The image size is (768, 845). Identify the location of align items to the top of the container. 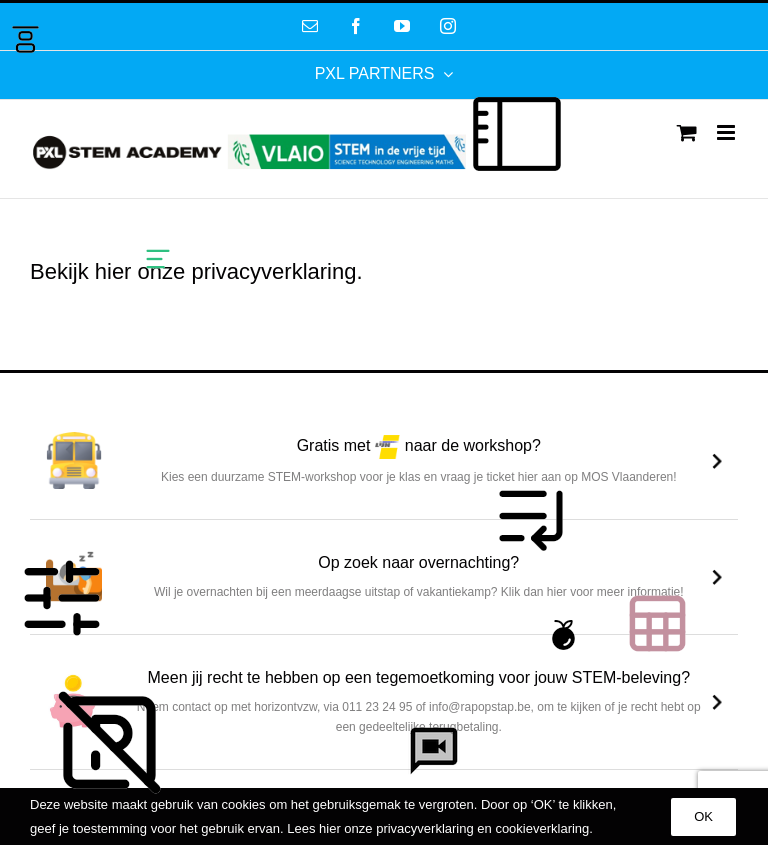
(25, 39).